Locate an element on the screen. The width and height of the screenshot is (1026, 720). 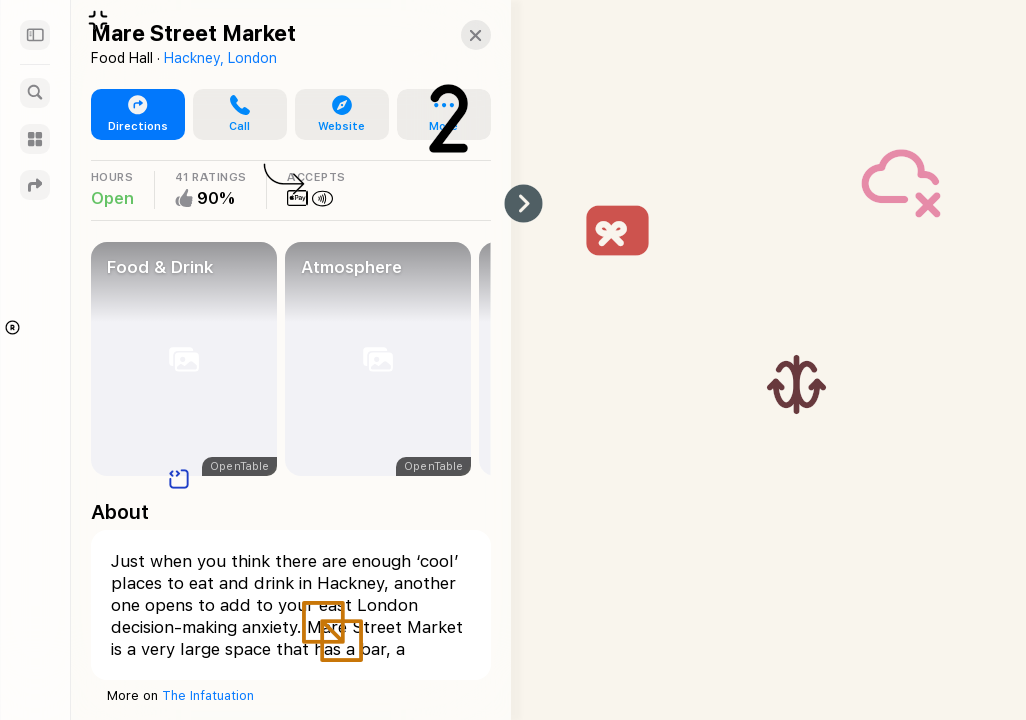
minimize or collapse the current window is located at coordinates (98, 20).